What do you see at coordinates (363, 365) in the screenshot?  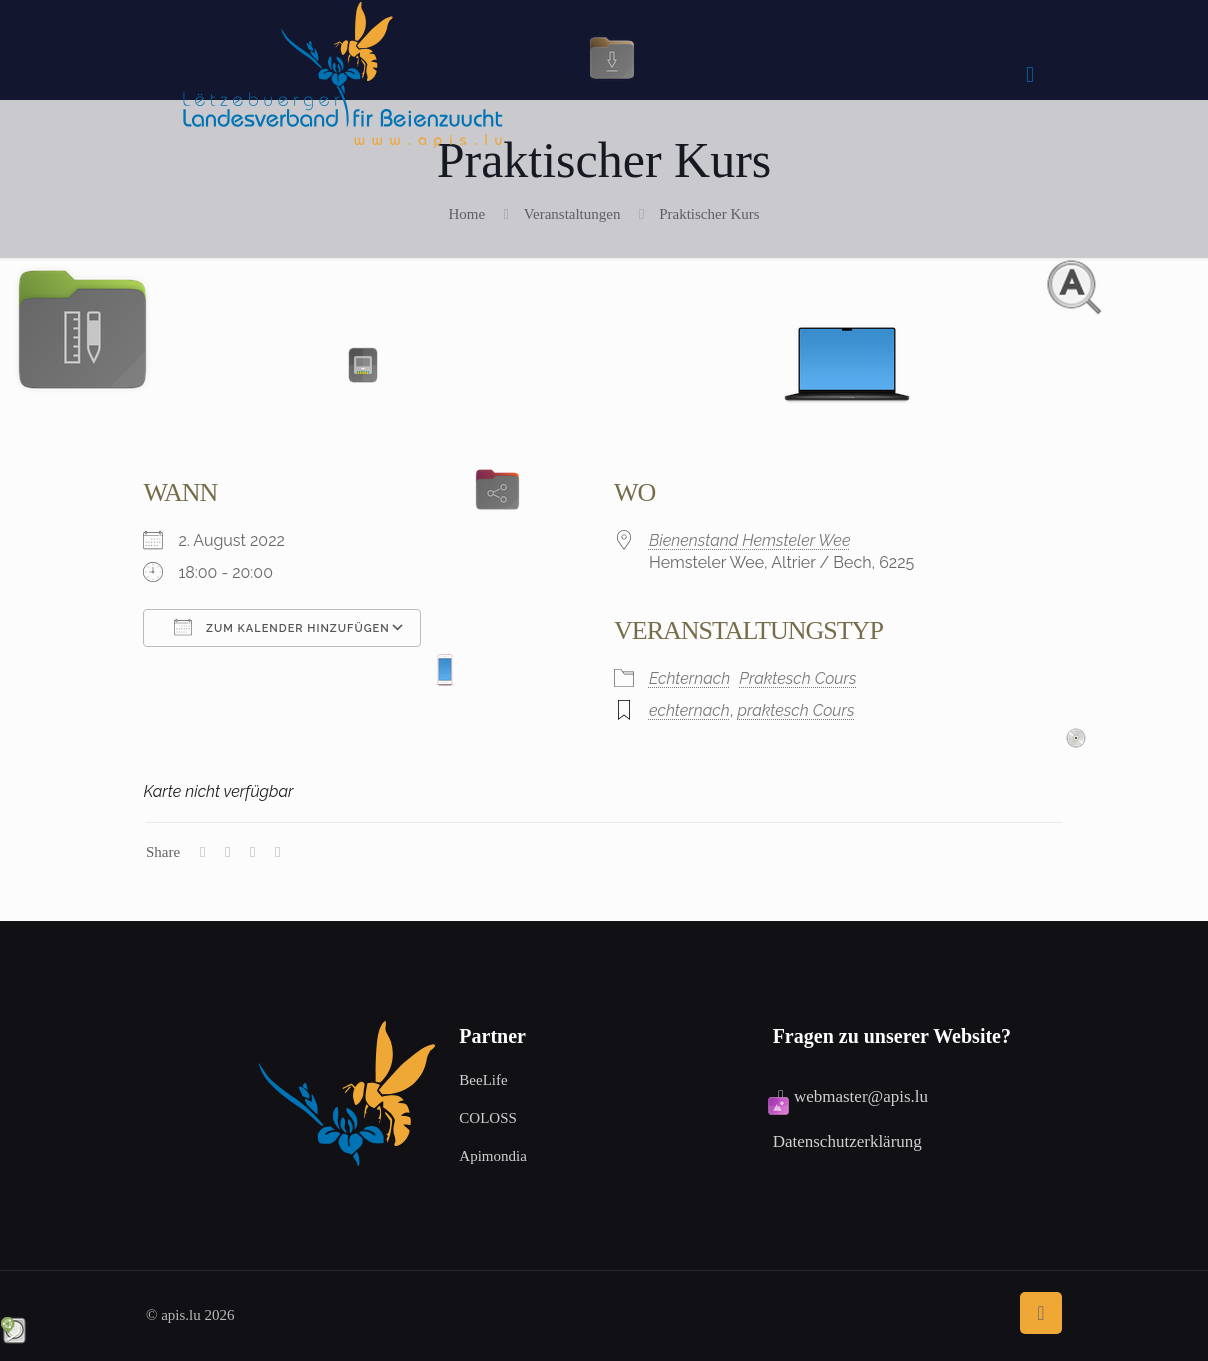 I see `gameboy rom file type indicator` at bounding box center [363, 365].